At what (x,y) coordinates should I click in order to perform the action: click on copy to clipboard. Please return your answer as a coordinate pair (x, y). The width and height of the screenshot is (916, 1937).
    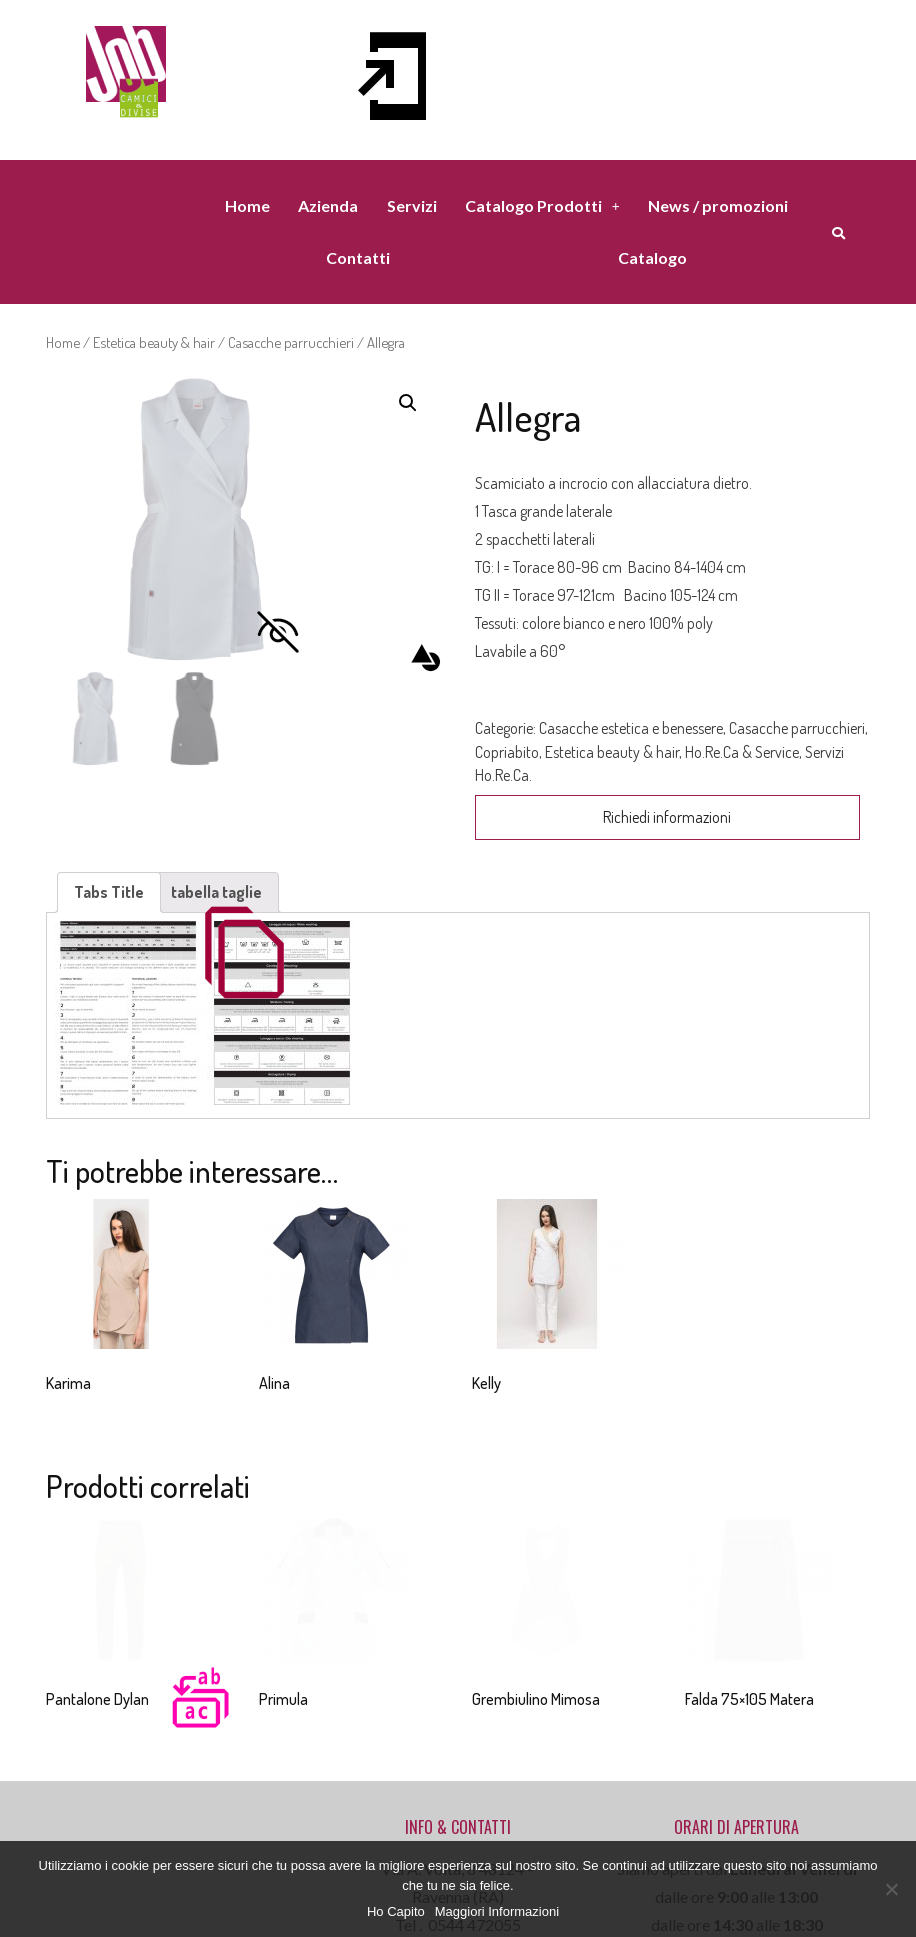
    Looking at the image, I should click on (244, 952).